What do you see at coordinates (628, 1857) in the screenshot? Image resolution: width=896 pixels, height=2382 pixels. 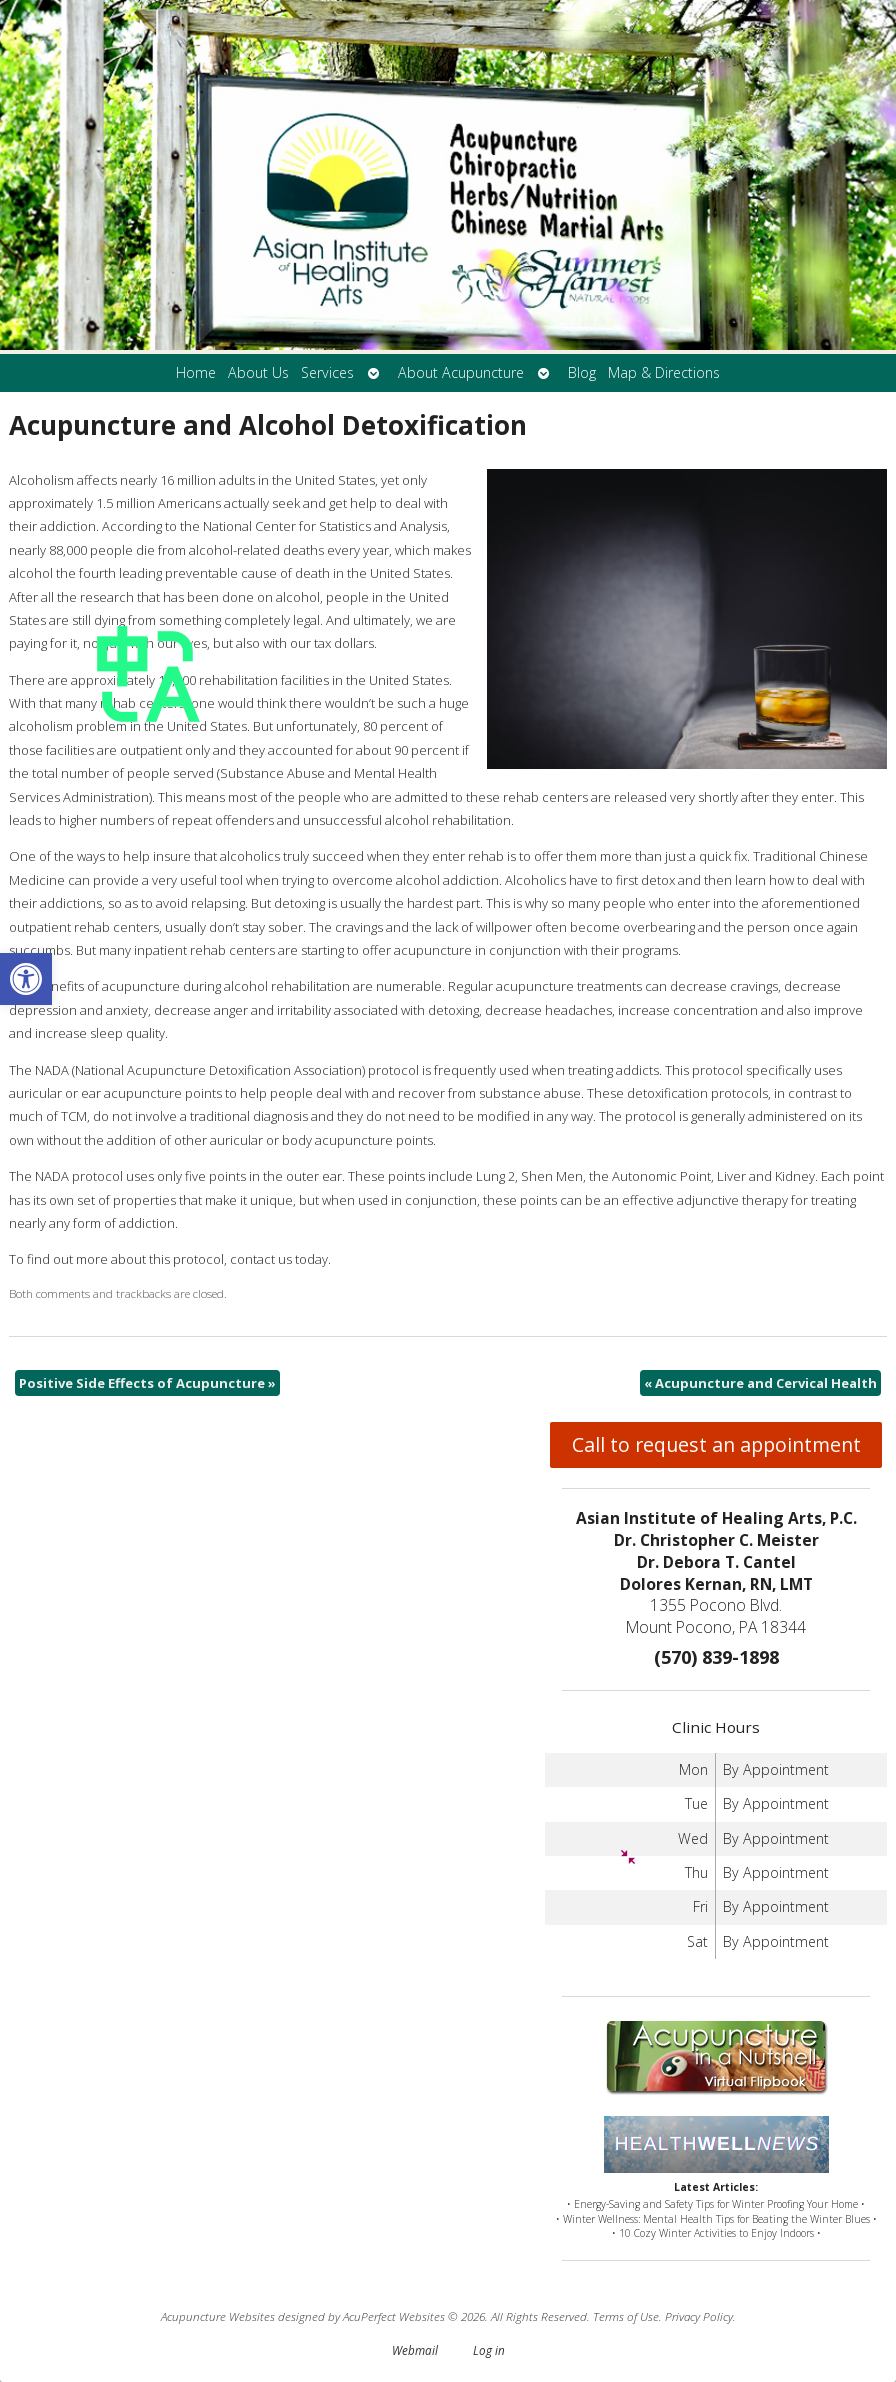 I see `collapse or minimize an expanded view` at bounding box center [628, 1857].